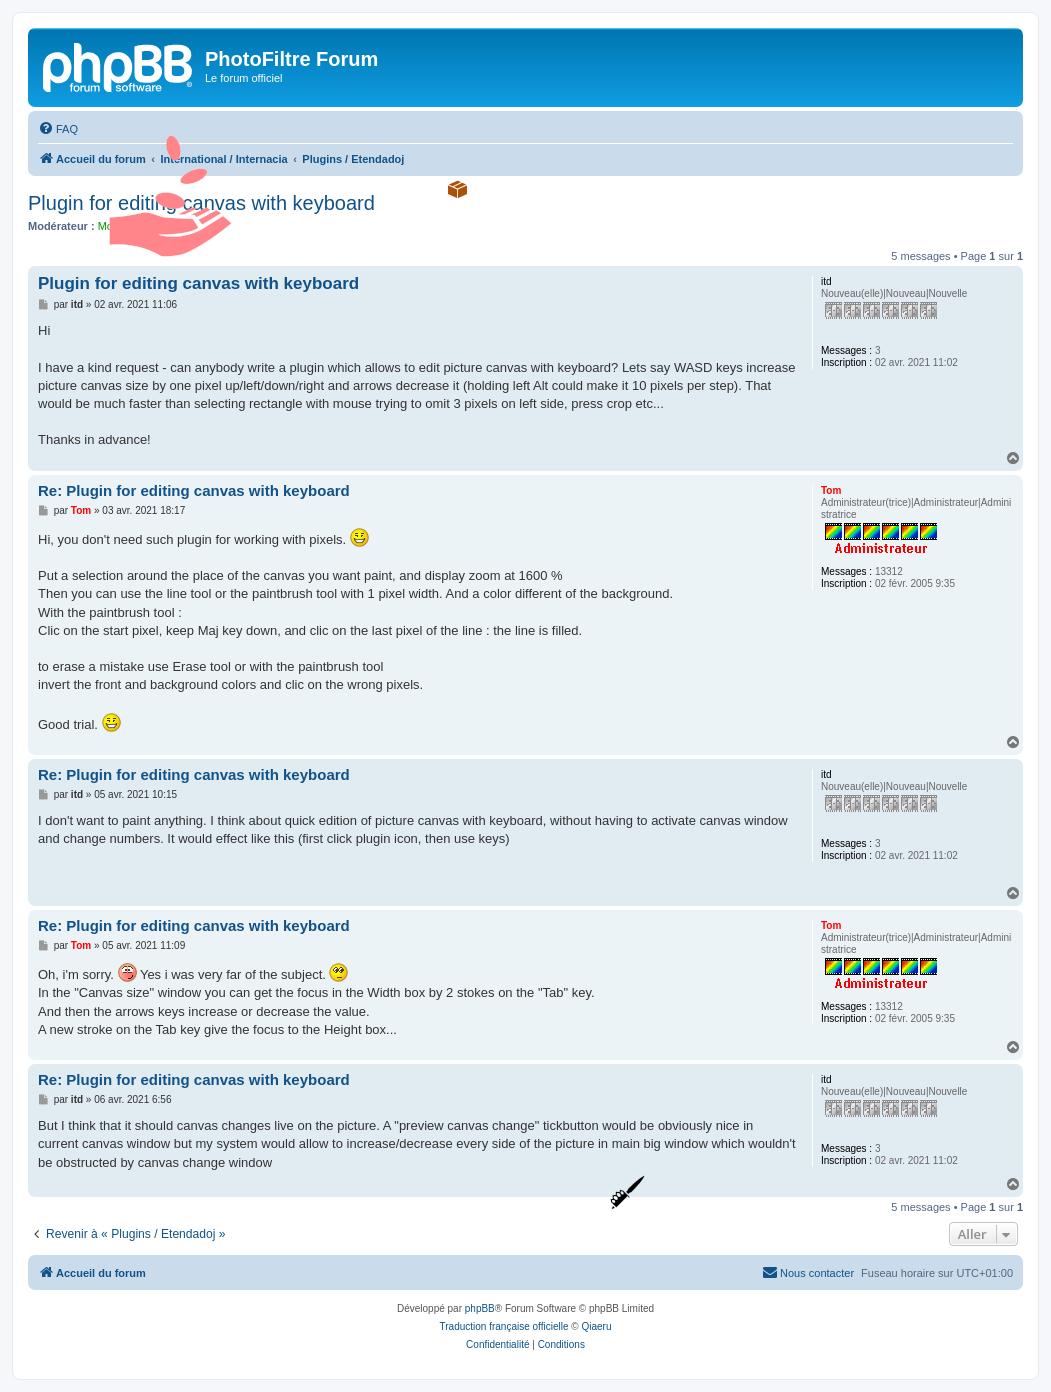  What do you see at coordinates (457, 189) in the screenshot?
I see `view package or shipment status` at bounding box center [457, 189].